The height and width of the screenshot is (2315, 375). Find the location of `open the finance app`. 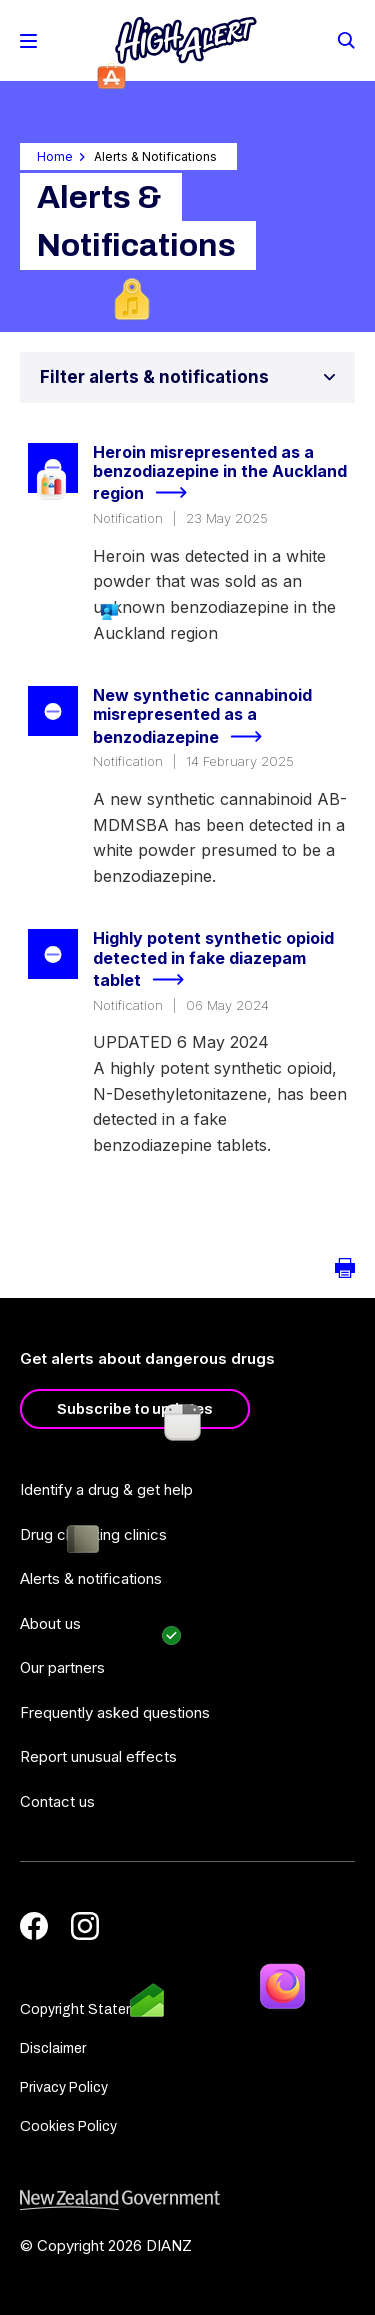

open the finance app is located at coordinates (147, 2000).